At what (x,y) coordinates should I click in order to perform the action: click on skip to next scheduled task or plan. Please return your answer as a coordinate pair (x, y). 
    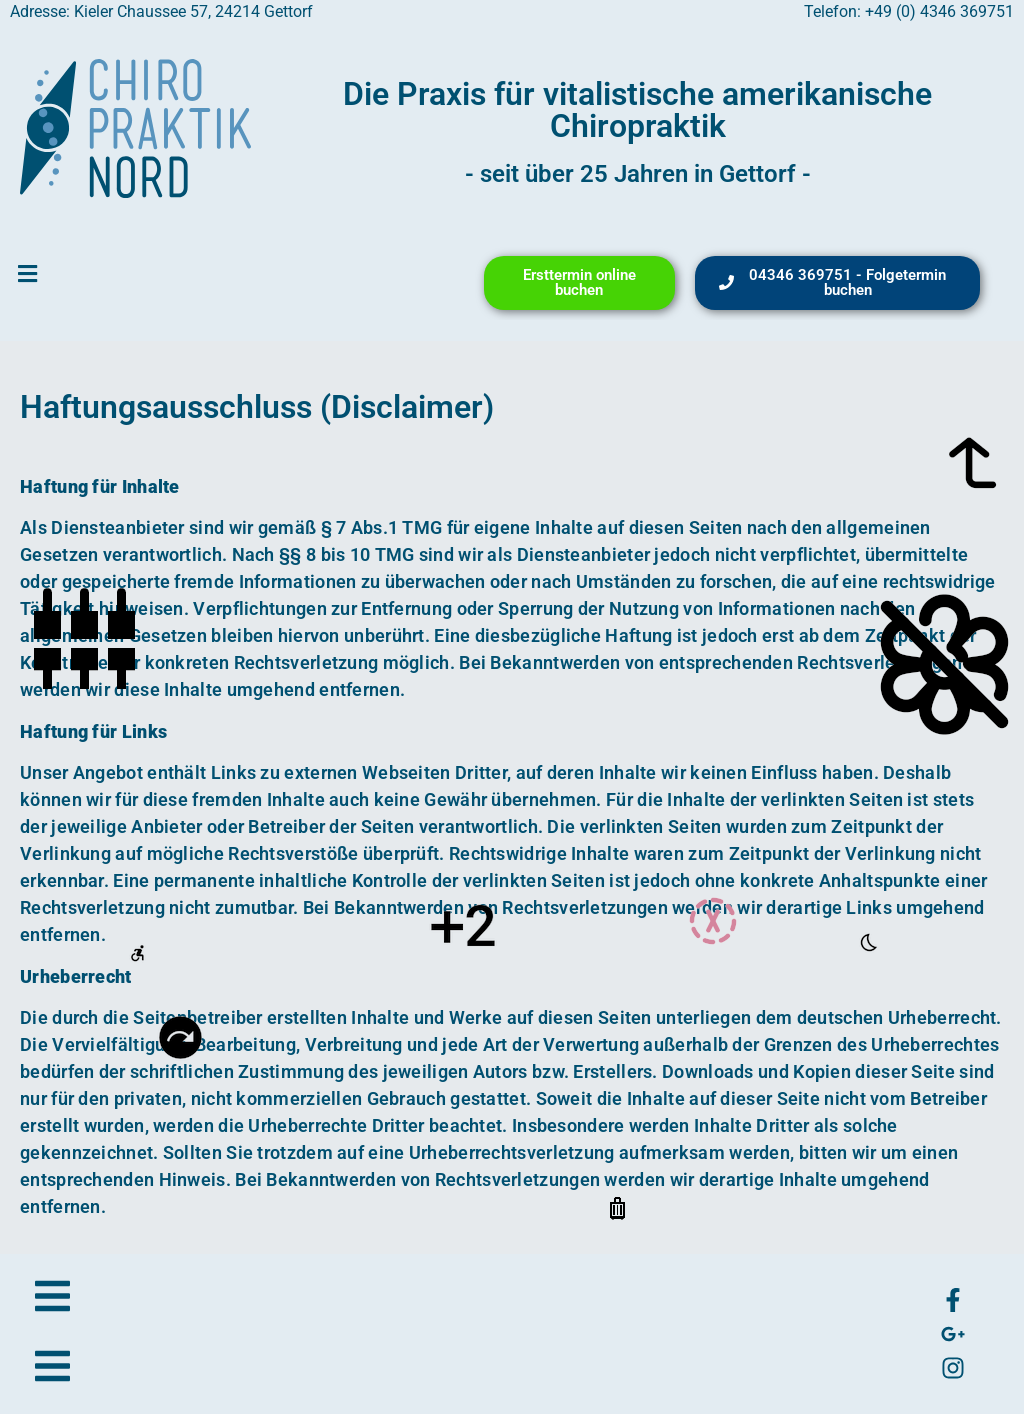
    Looking at the image, I should click on (180, 1037).